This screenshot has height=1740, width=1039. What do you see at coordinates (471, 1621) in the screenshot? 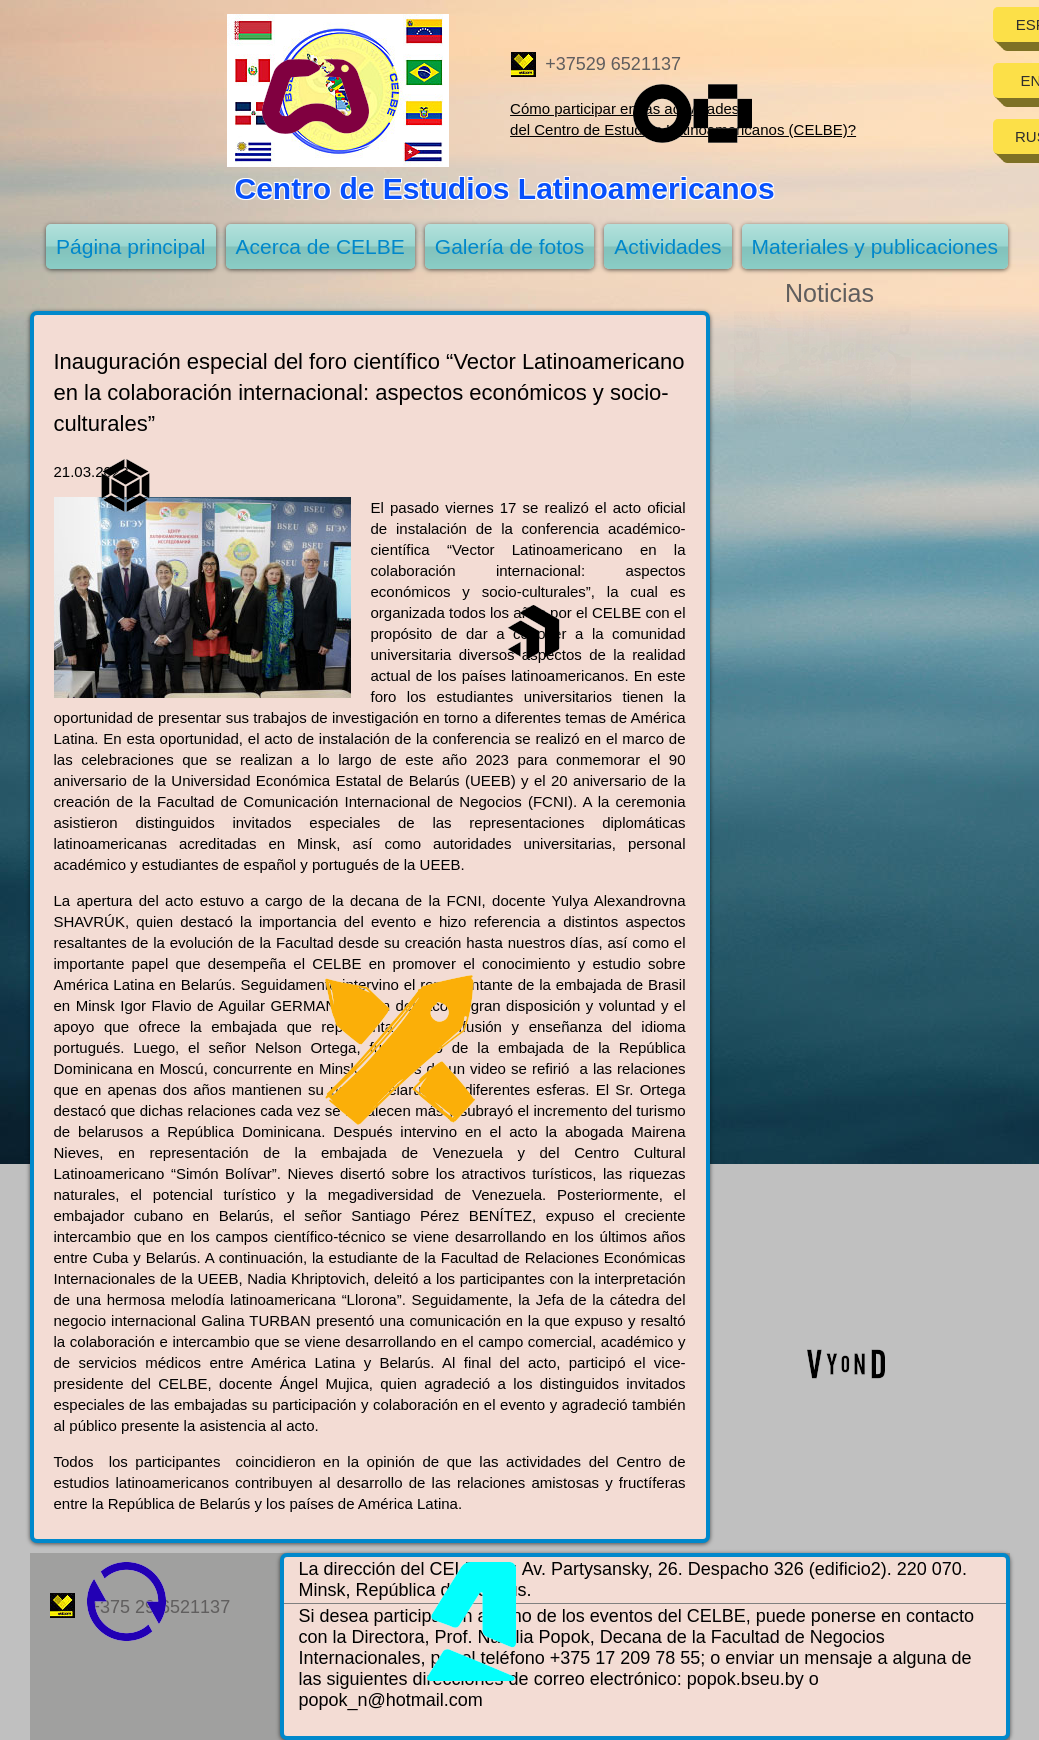
I see `visit gsmarena website for phone specs and reviews` at bounding box center [471, 1621].